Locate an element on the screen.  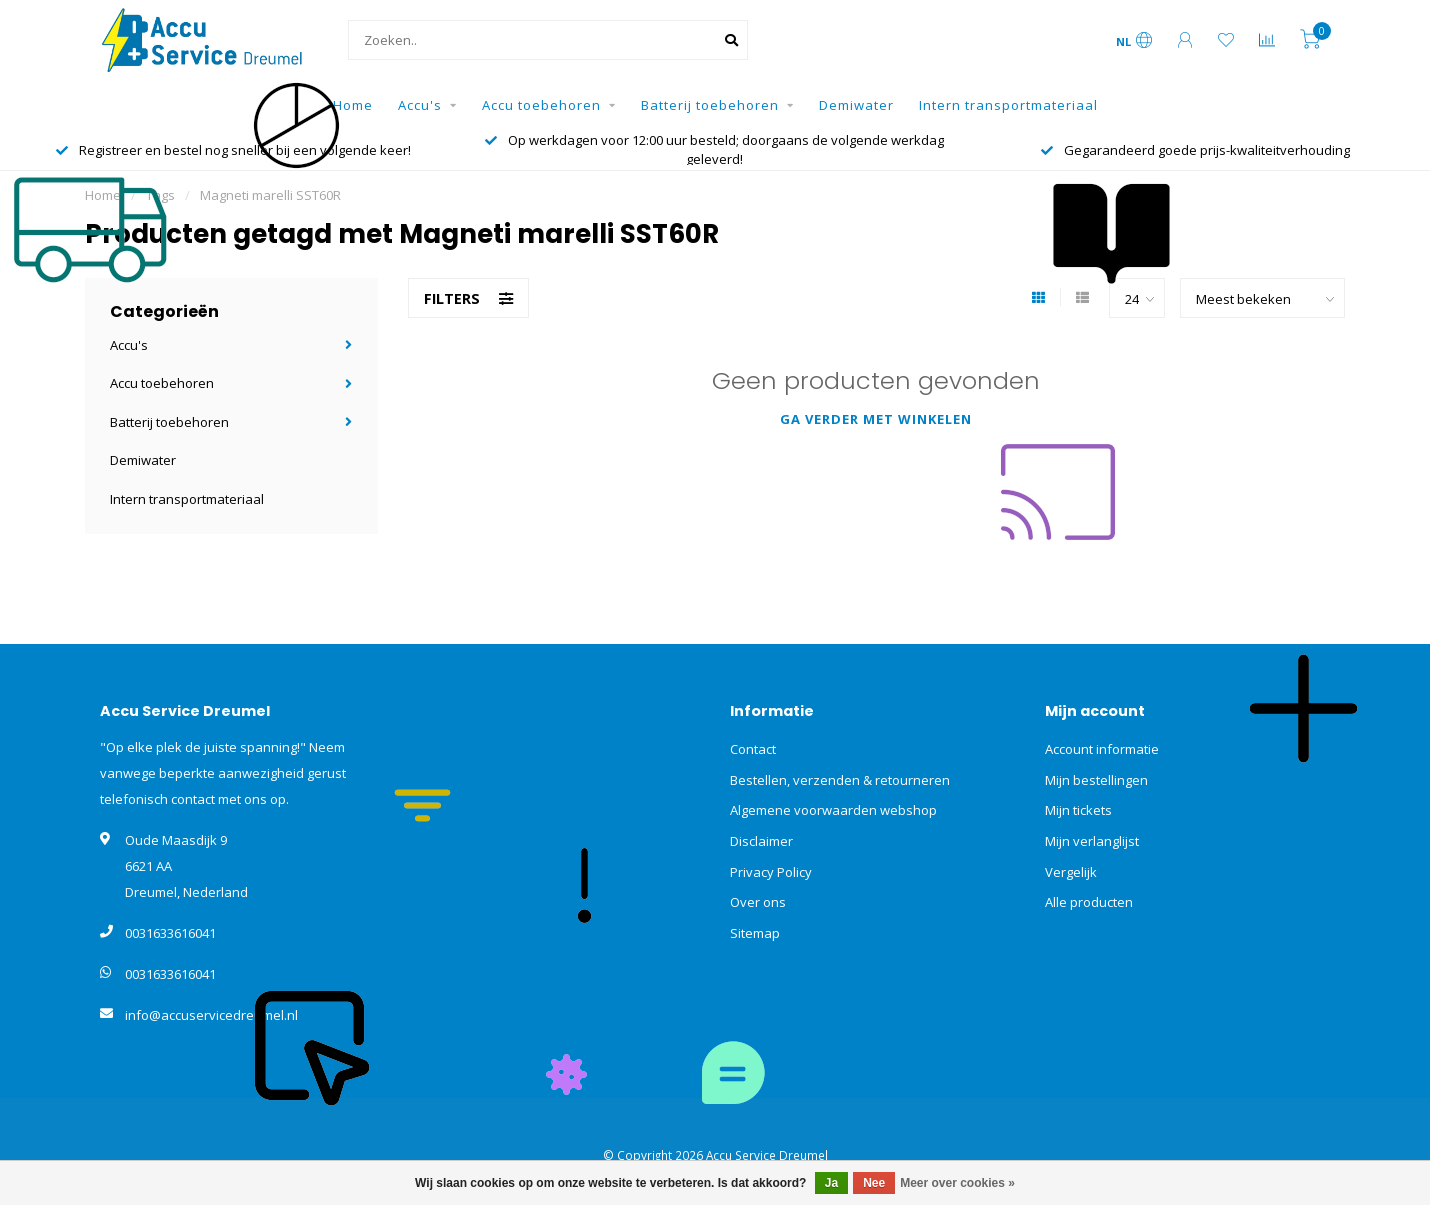
indicates an alert or warning that requires attention is located at coordinates (584, 885).